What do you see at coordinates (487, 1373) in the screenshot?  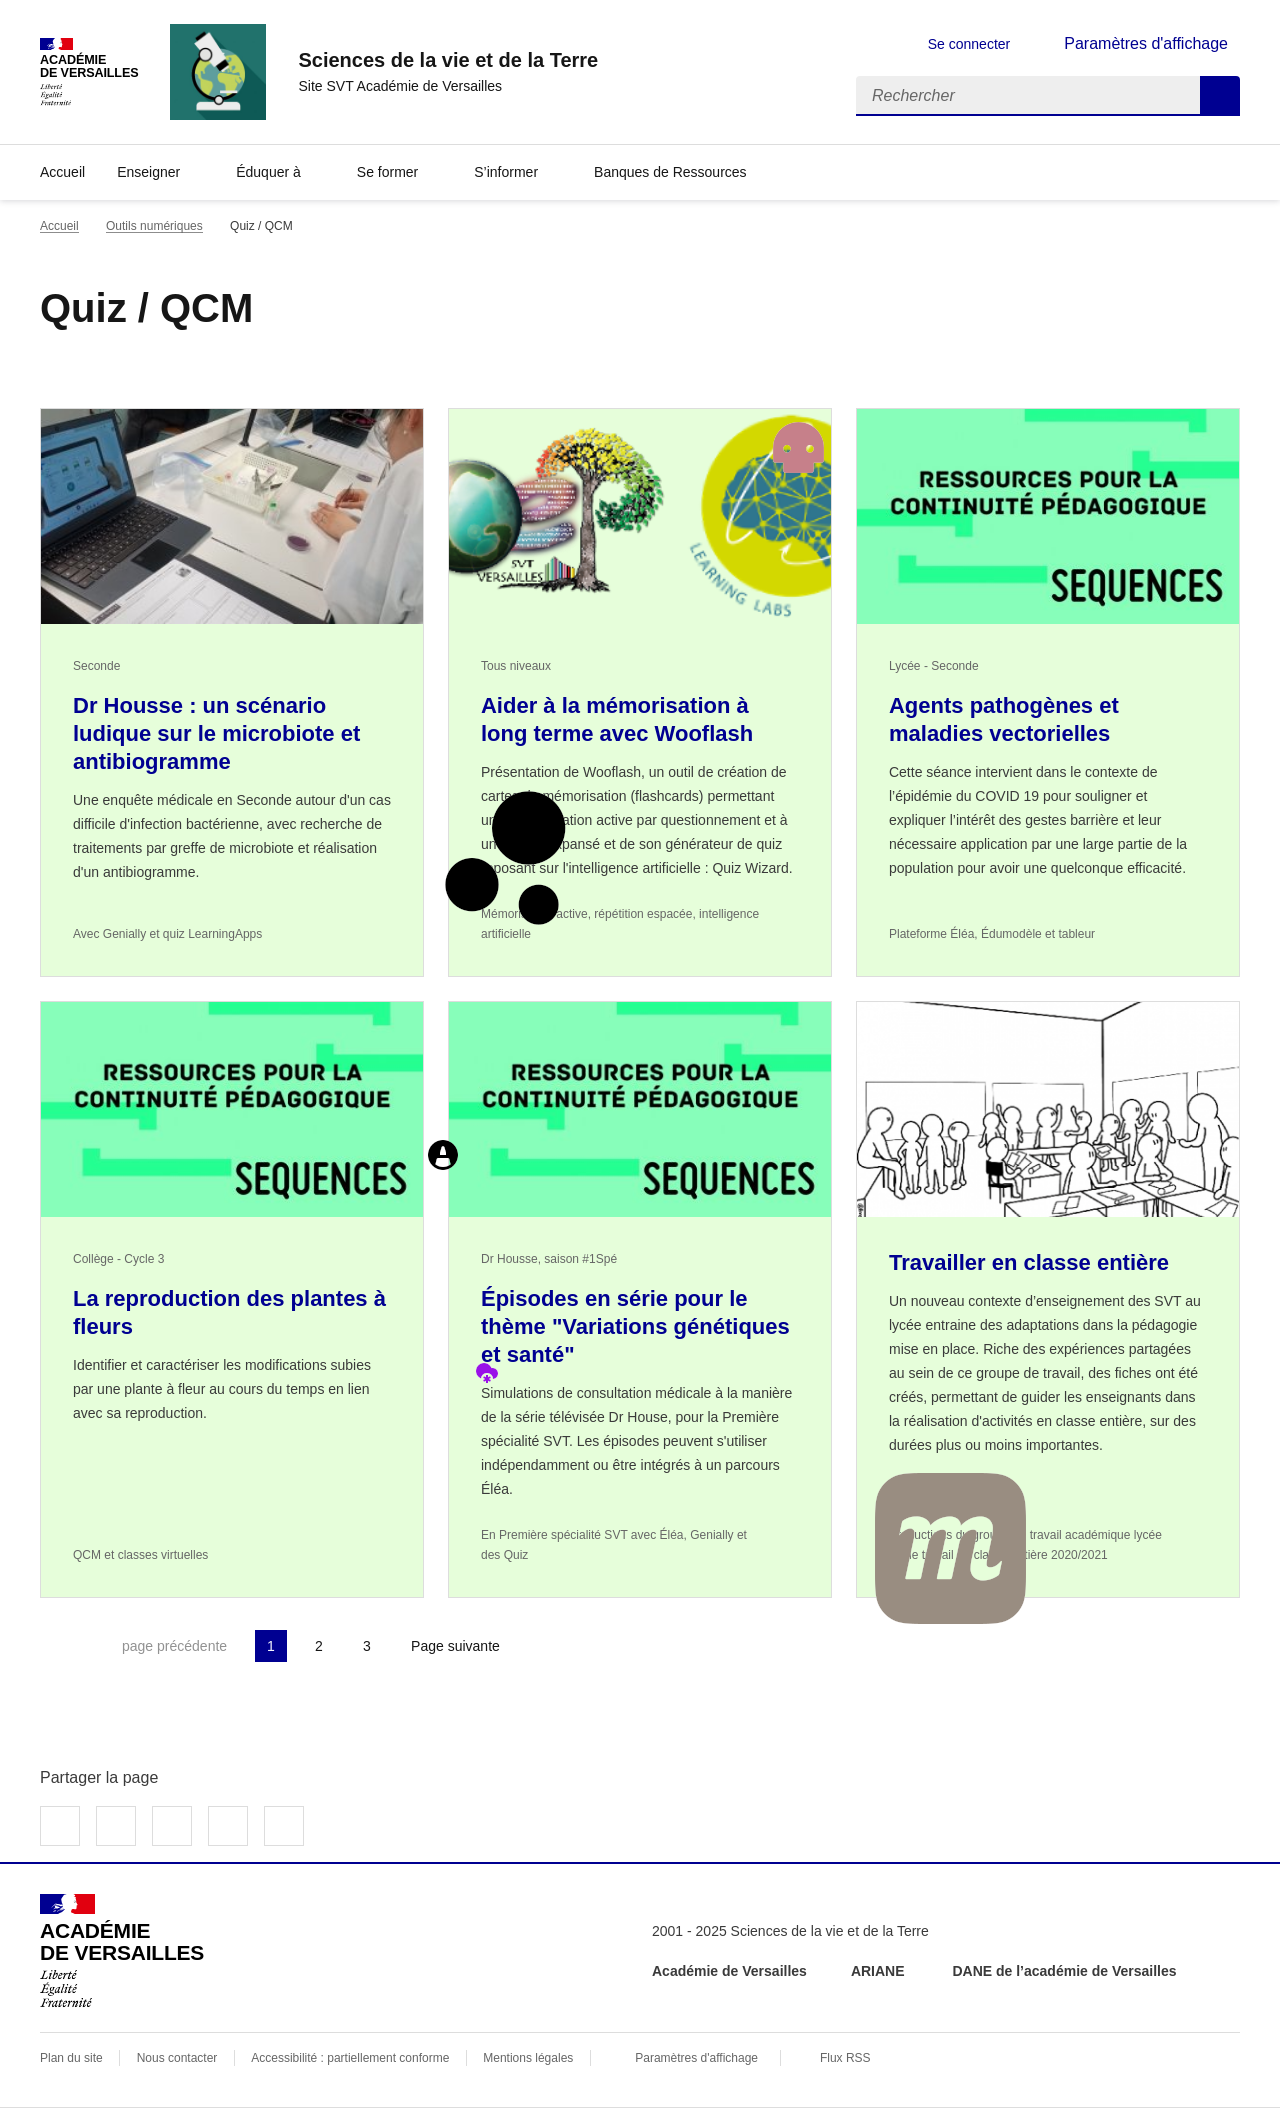 I see `indicates snowy weather conditions` at bounding box center [487, 1373].